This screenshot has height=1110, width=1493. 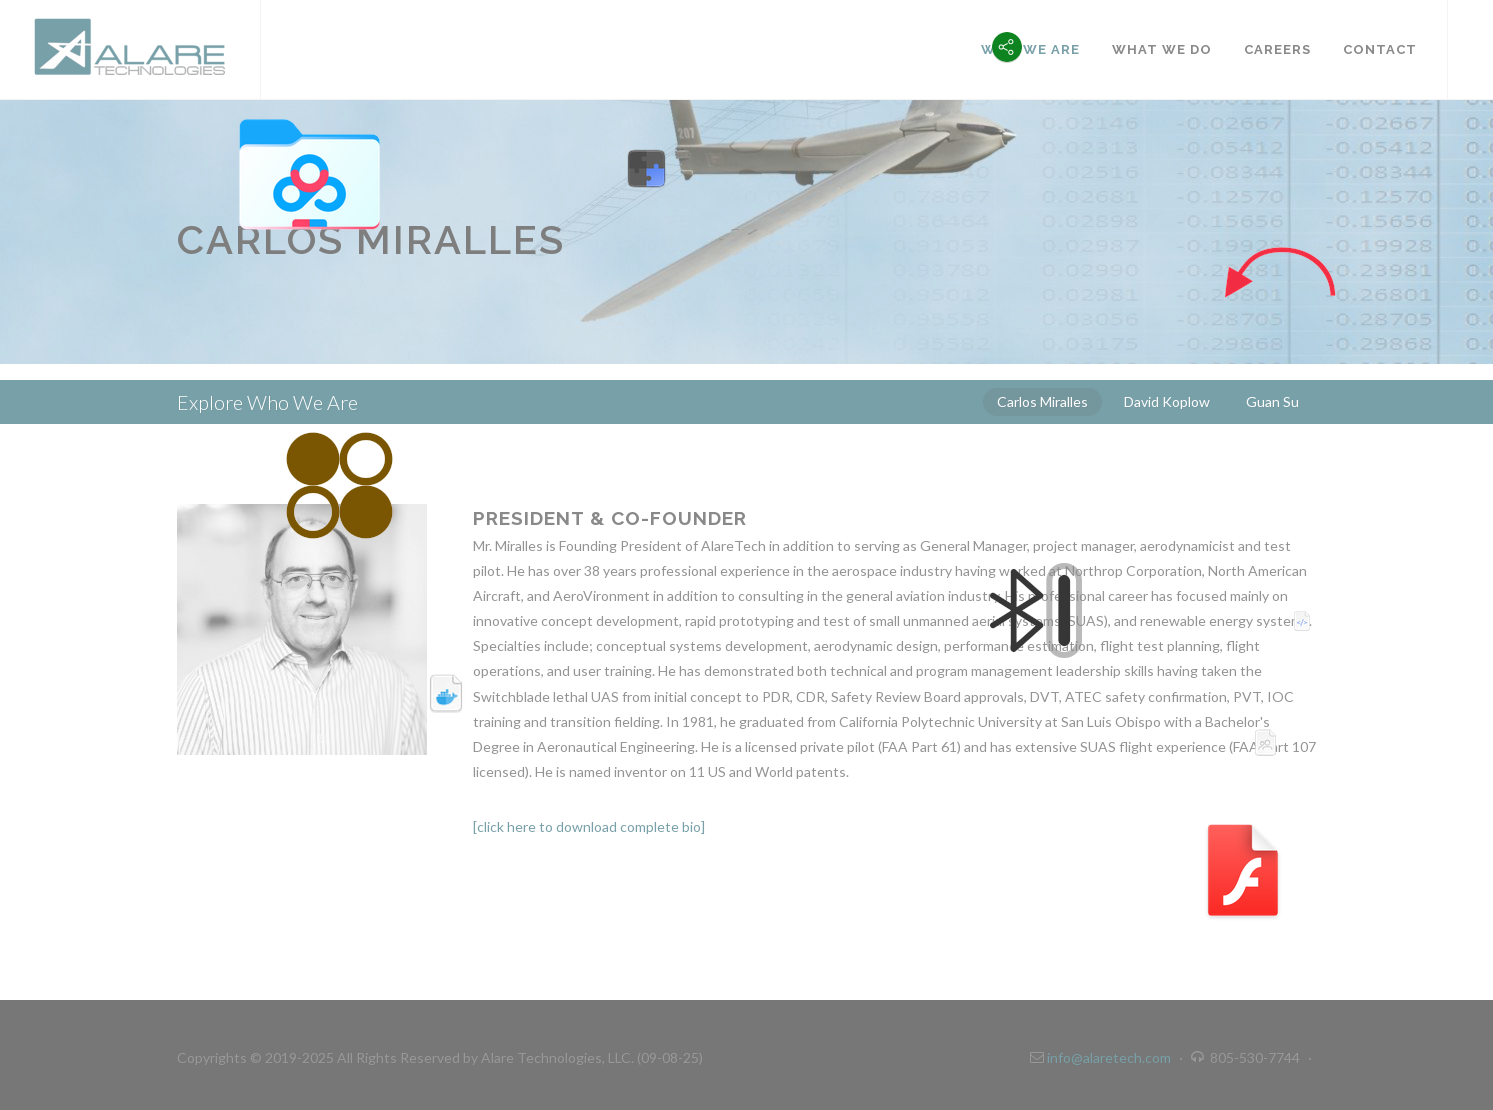 I want to click on launch the reversi board game app, so click(x=339, y=485).